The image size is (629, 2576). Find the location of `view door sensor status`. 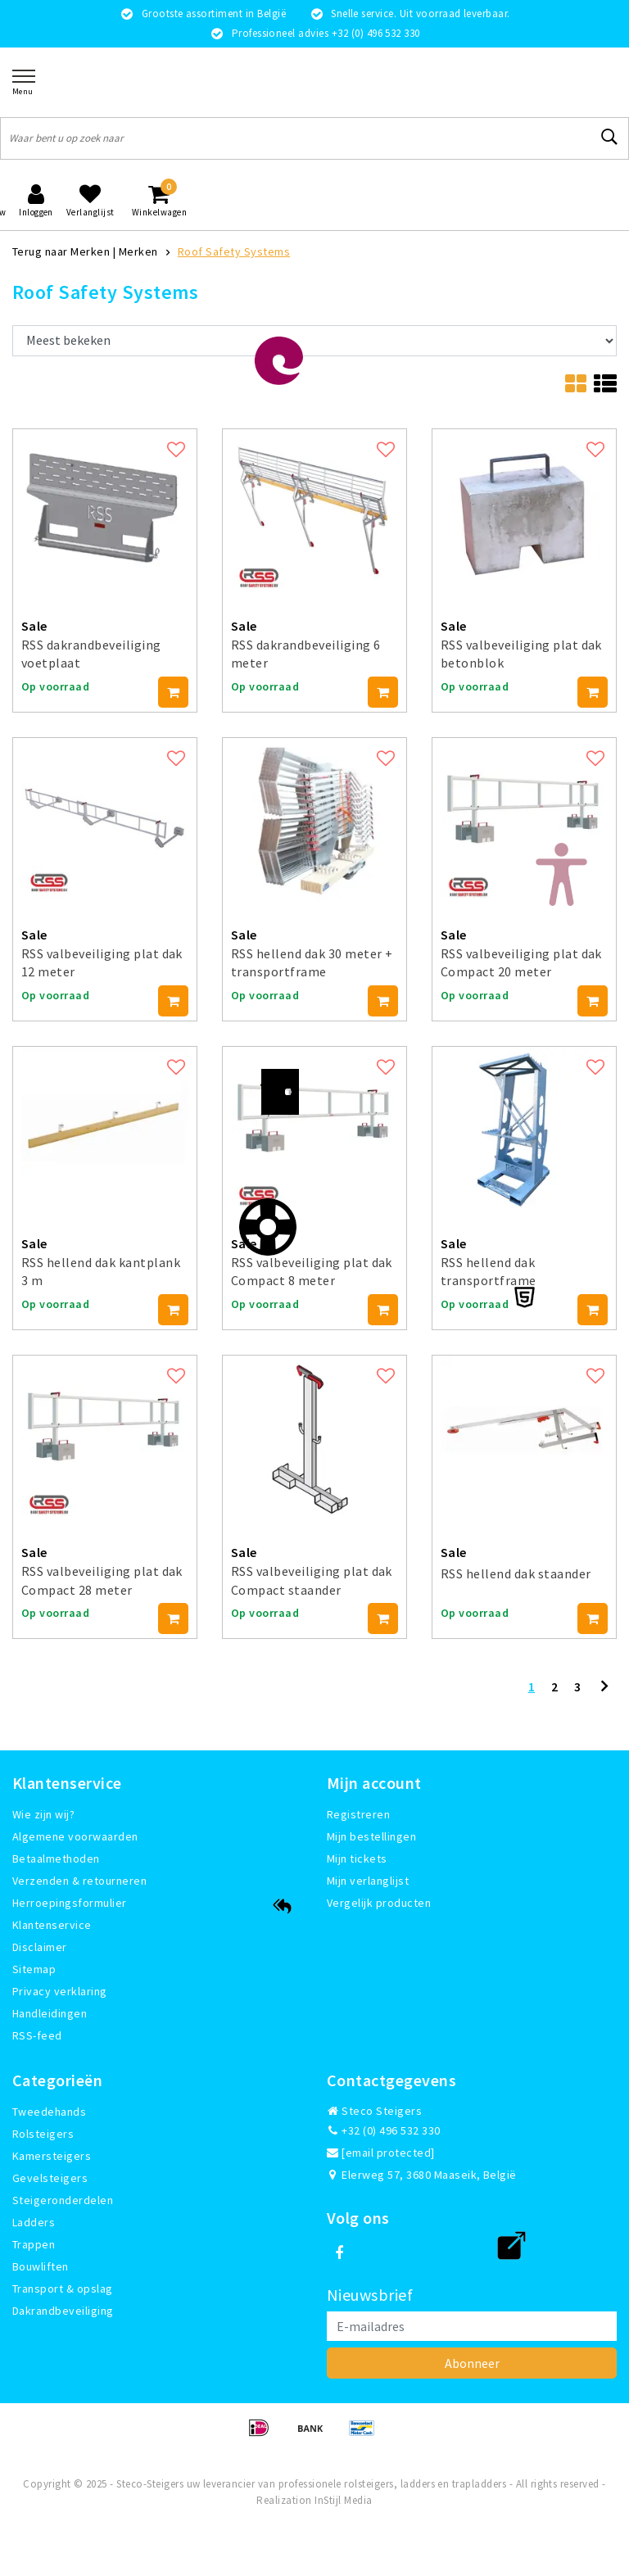

view door sensor status is located at coordinates (280, 1092).